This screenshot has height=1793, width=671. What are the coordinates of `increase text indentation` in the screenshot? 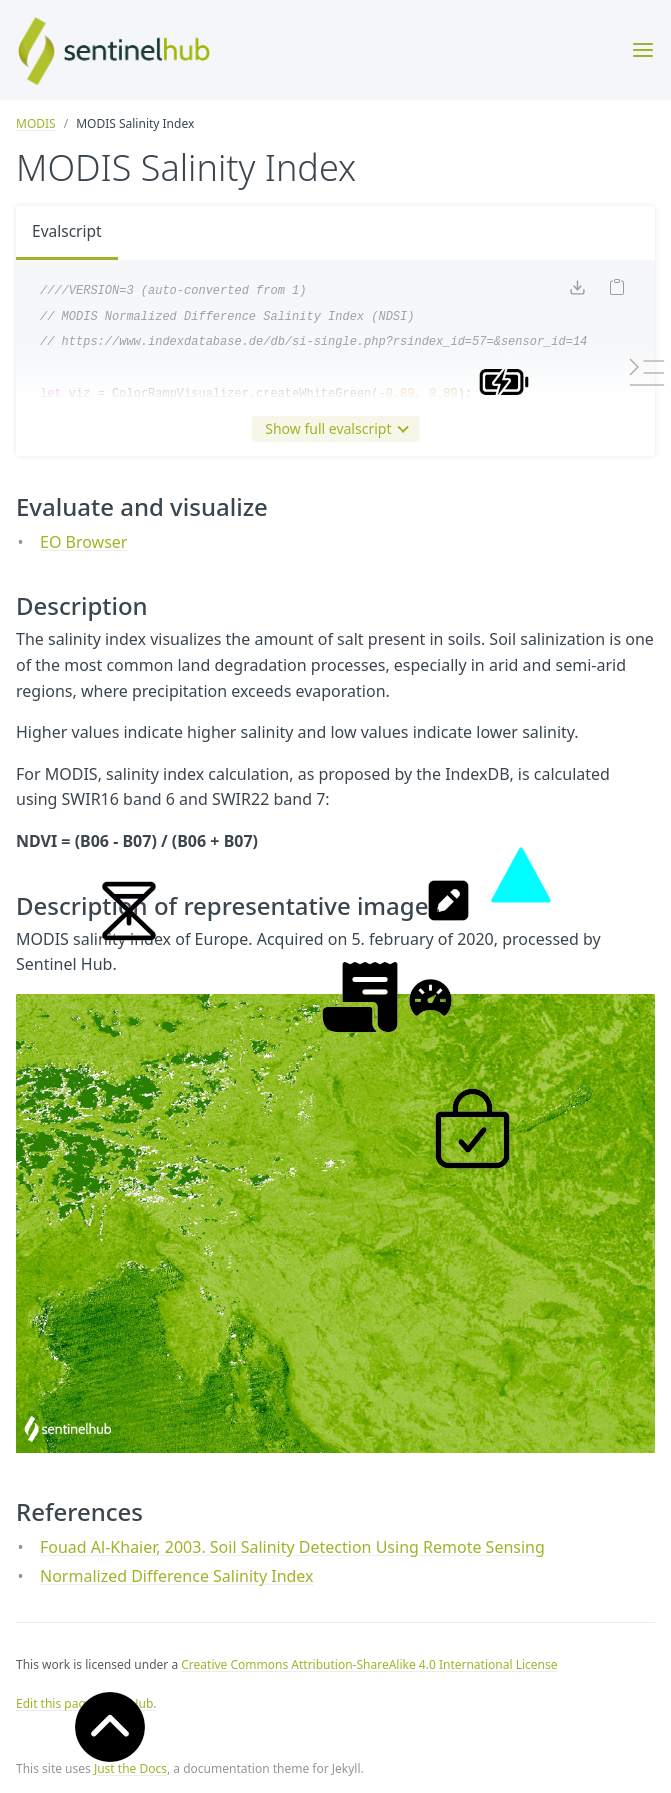 It's located at (647, 373).